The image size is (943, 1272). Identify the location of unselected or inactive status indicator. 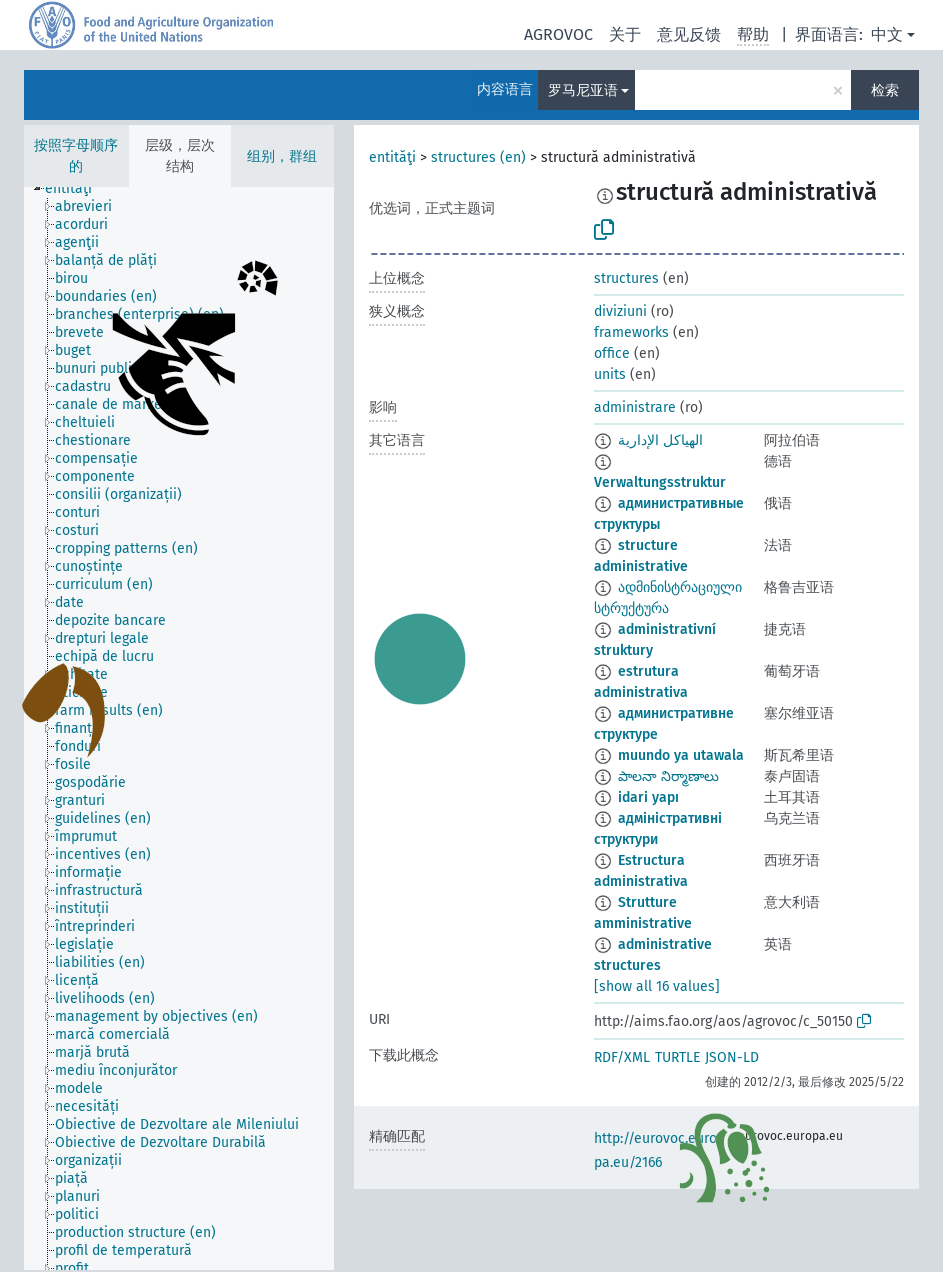
(420, 659).